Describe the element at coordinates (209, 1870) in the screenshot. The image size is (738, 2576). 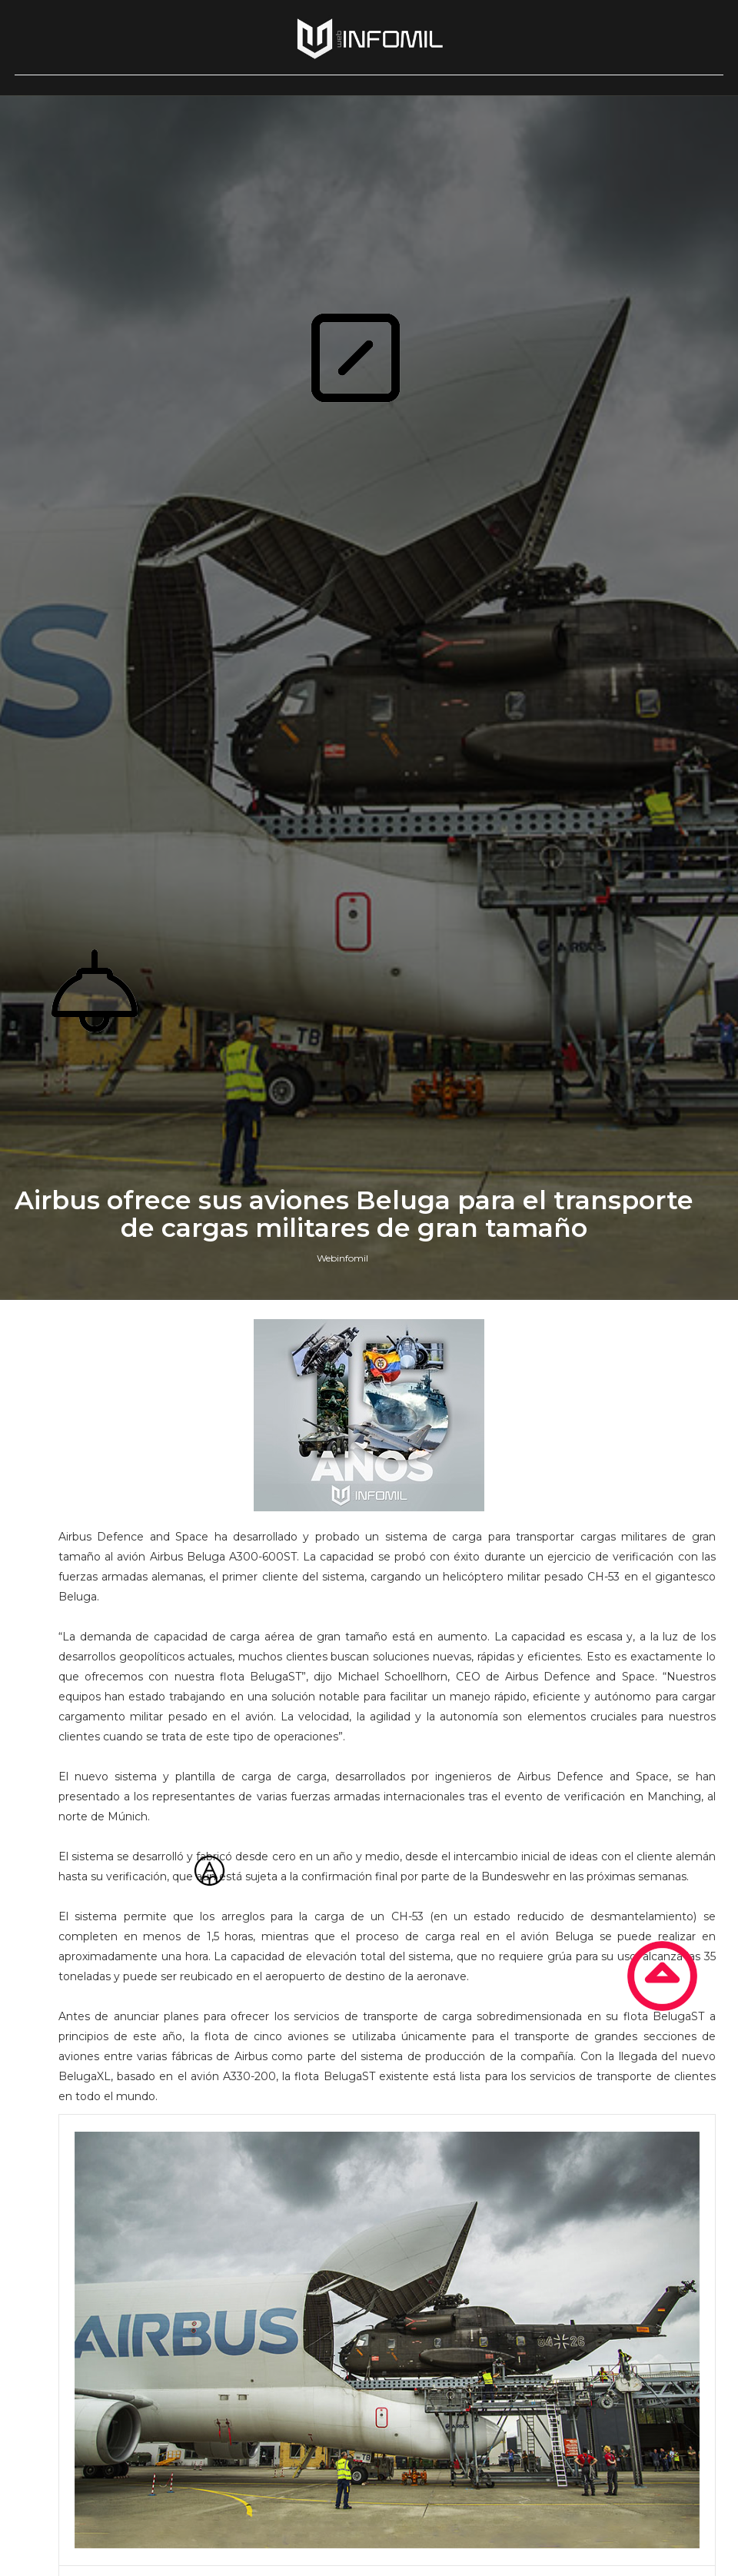
I see `edit your profile` at that location.